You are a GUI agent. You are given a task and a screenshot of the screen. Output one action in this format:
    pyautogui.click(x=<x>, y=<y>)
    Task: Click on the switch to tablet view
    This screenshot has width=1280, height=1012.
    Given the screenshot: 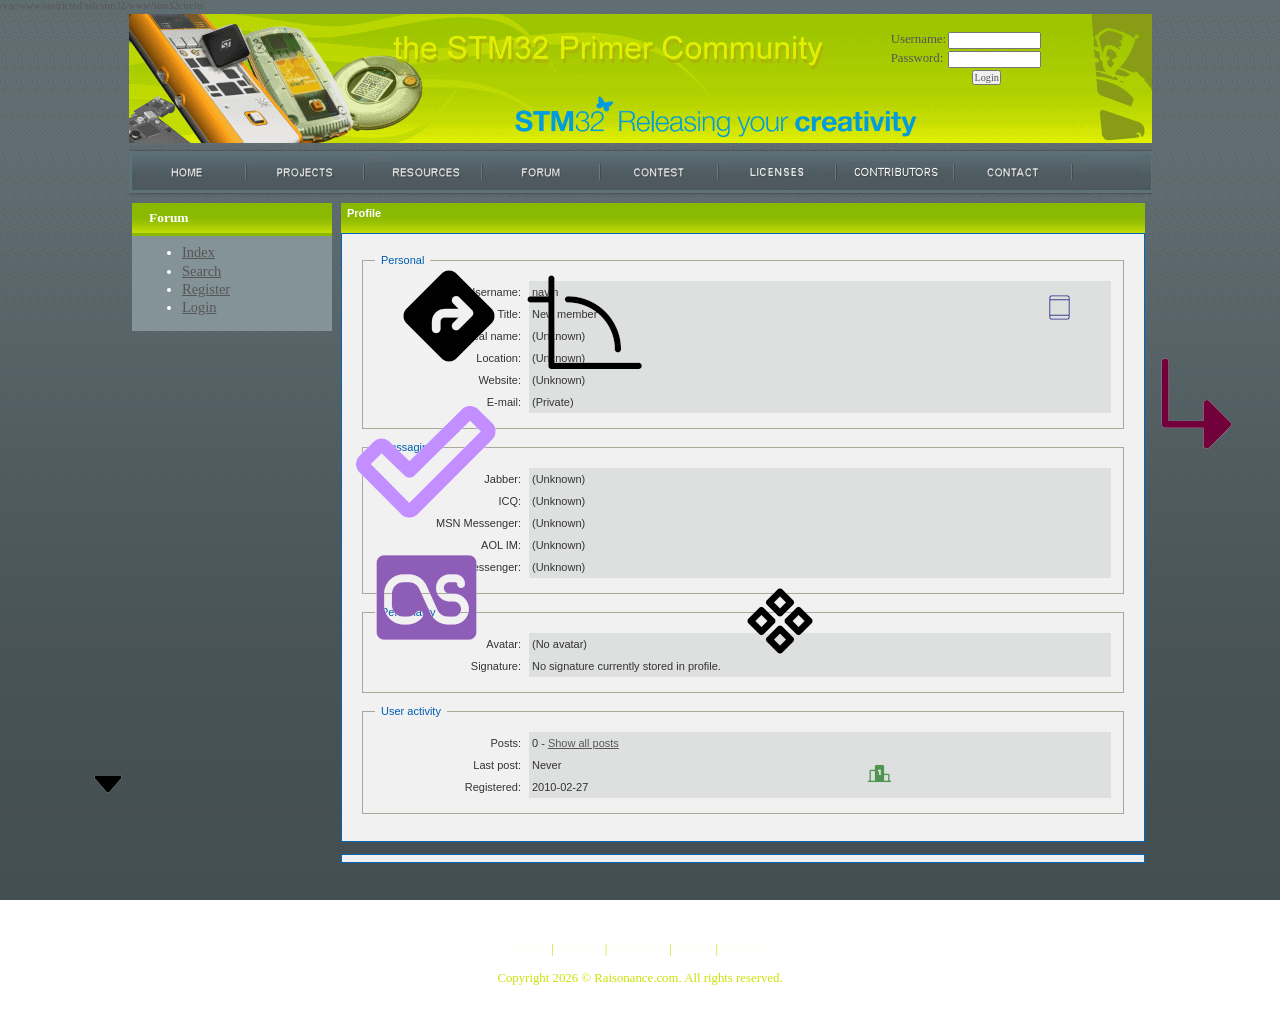 What is the action you would take?
    pyautogui.click(x=1059, y=307)
    